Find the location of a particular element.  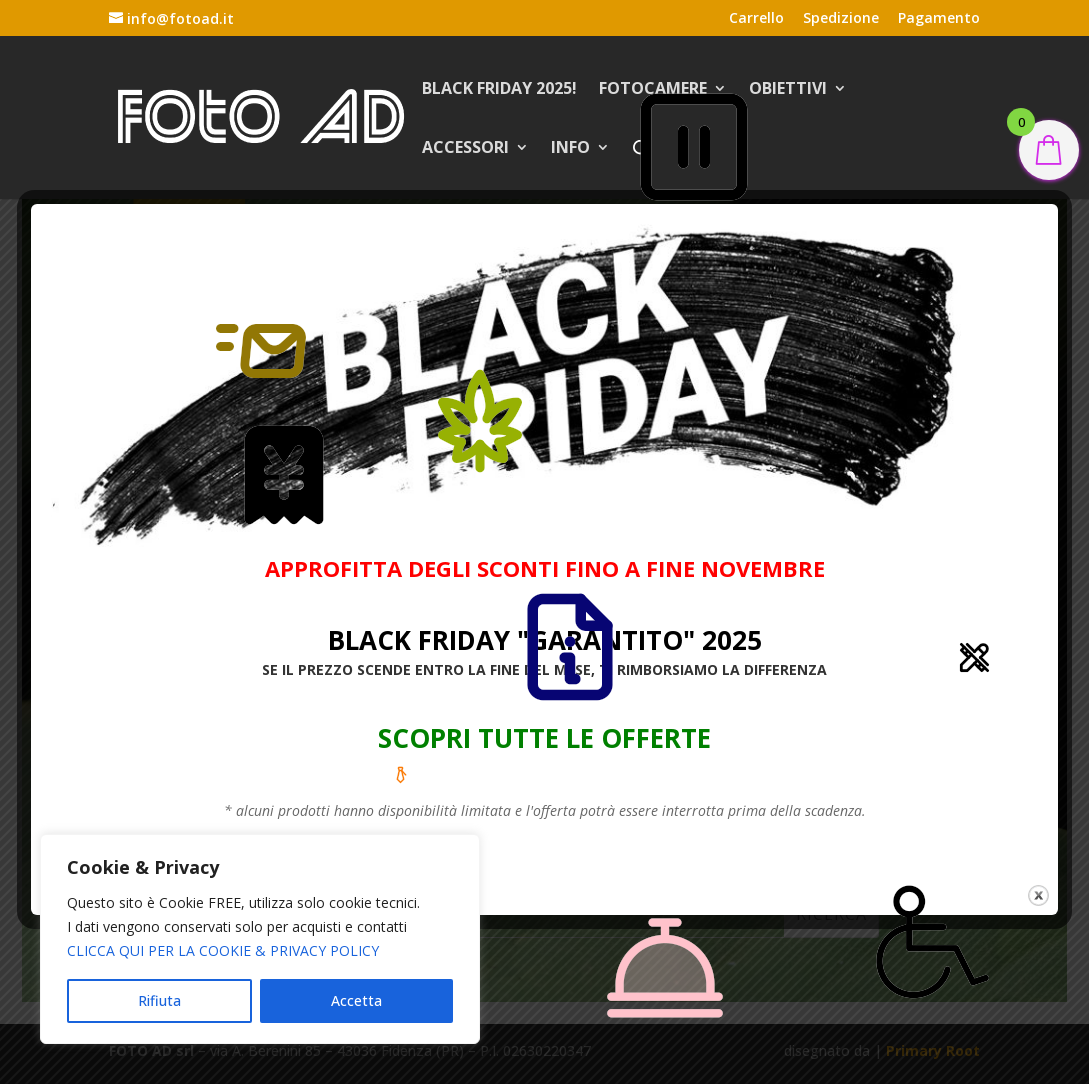

request assistance or service is located at coordinates (665, 972).